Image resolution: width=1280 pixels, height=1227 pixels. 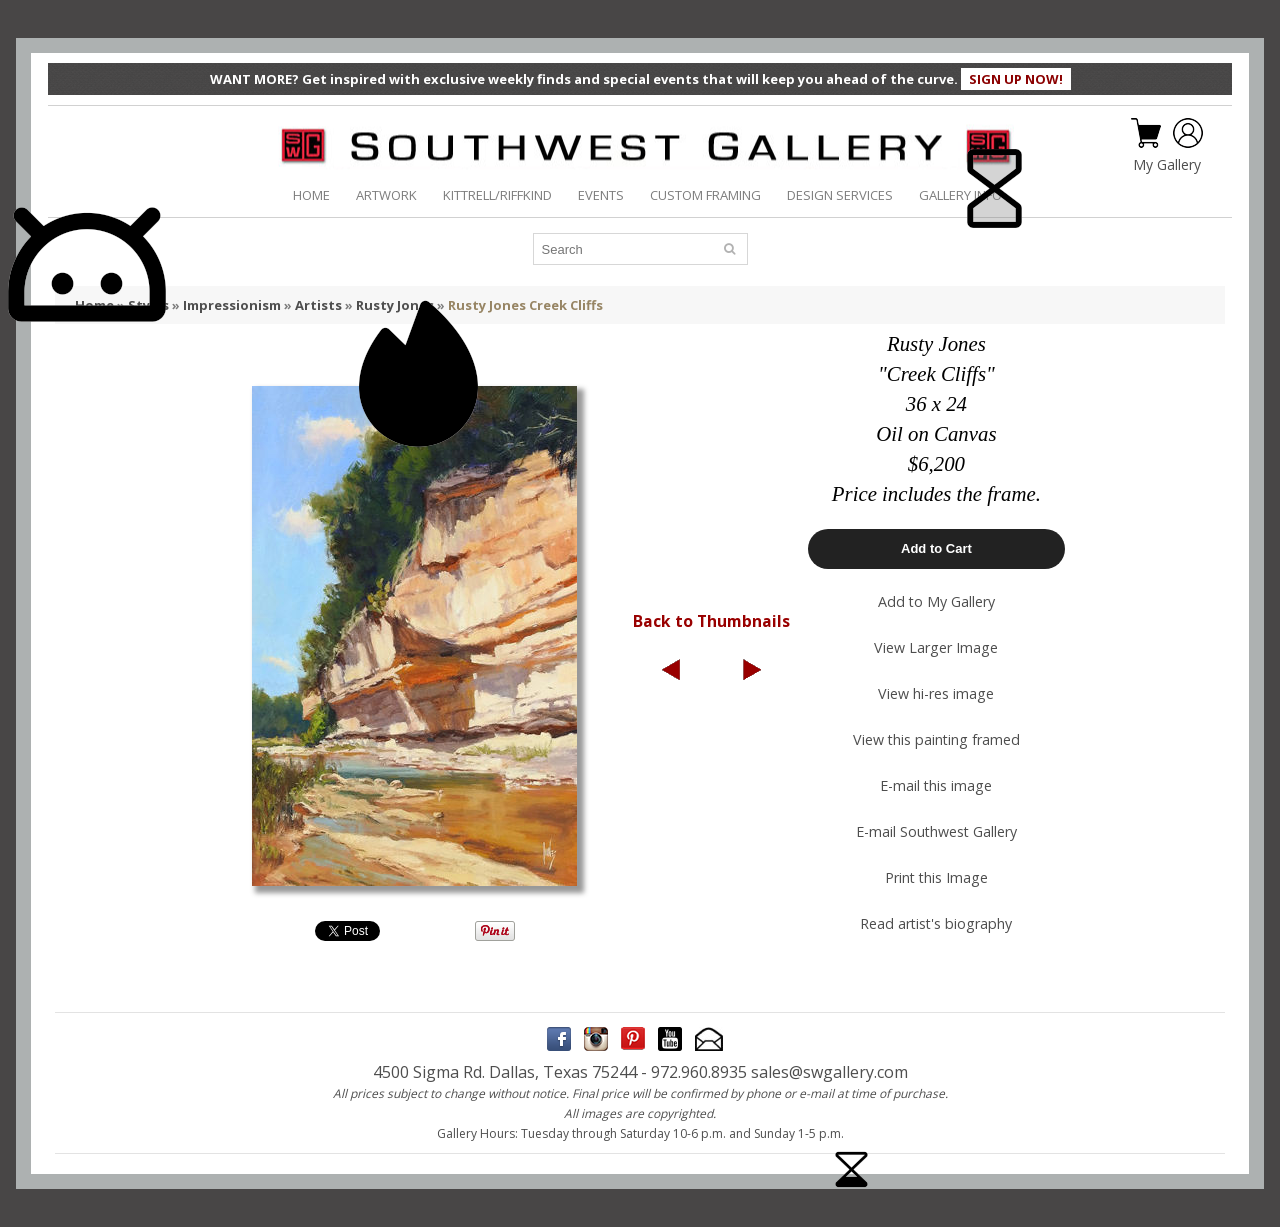 What do you see at coordinates (851, 1169) in the screenshot?
I see `indicates time is running low` at bounding box center [851, 1169].